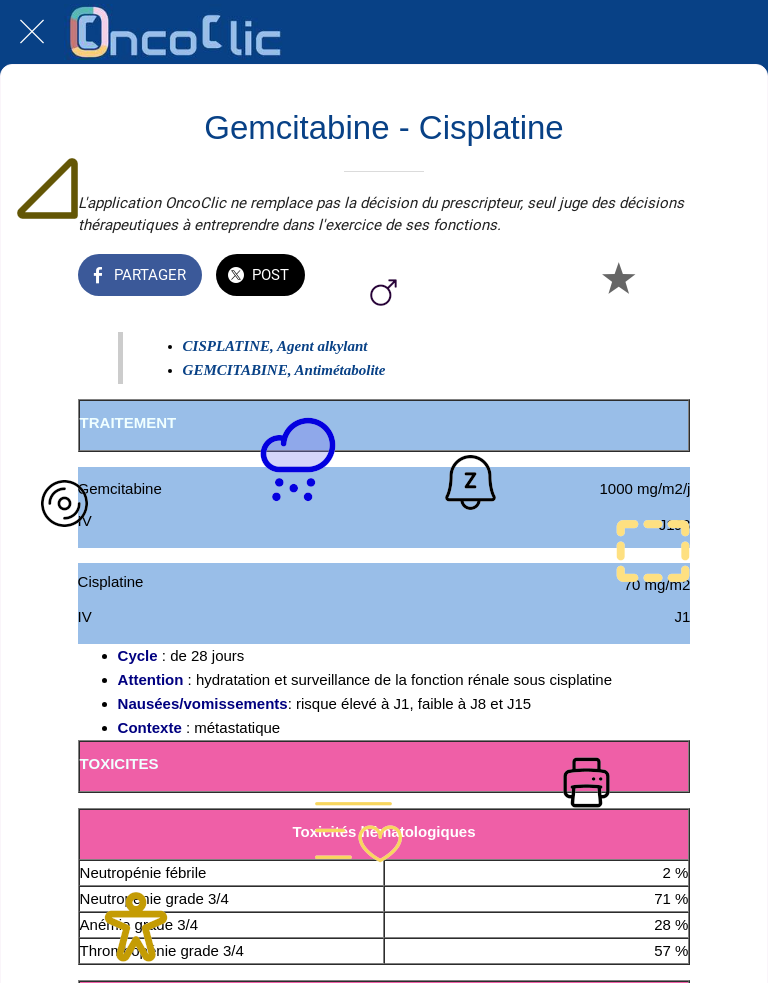  What do you see at coordinates (353, 830) in the screenshot?
I see `view your favorites list` at bounding box center [353, 830].